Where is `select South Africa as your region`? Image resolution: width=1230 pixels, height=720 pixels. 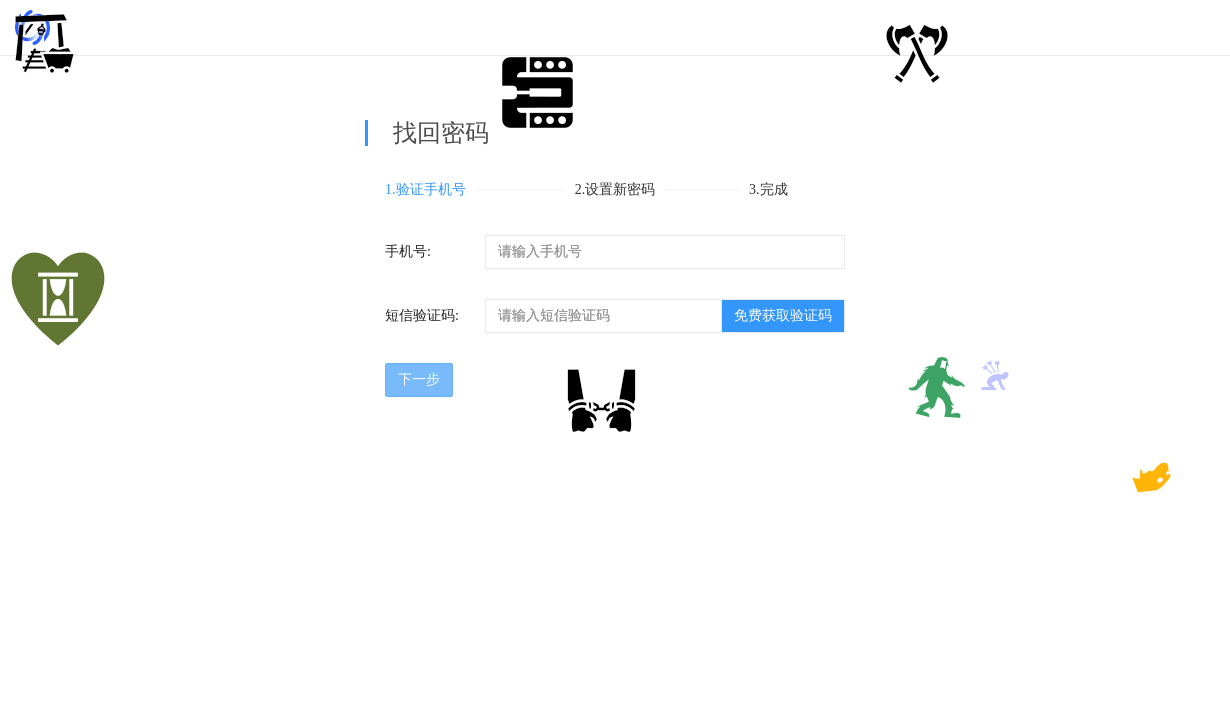 select South Africa as your region is located at coordinates (1151, 477).